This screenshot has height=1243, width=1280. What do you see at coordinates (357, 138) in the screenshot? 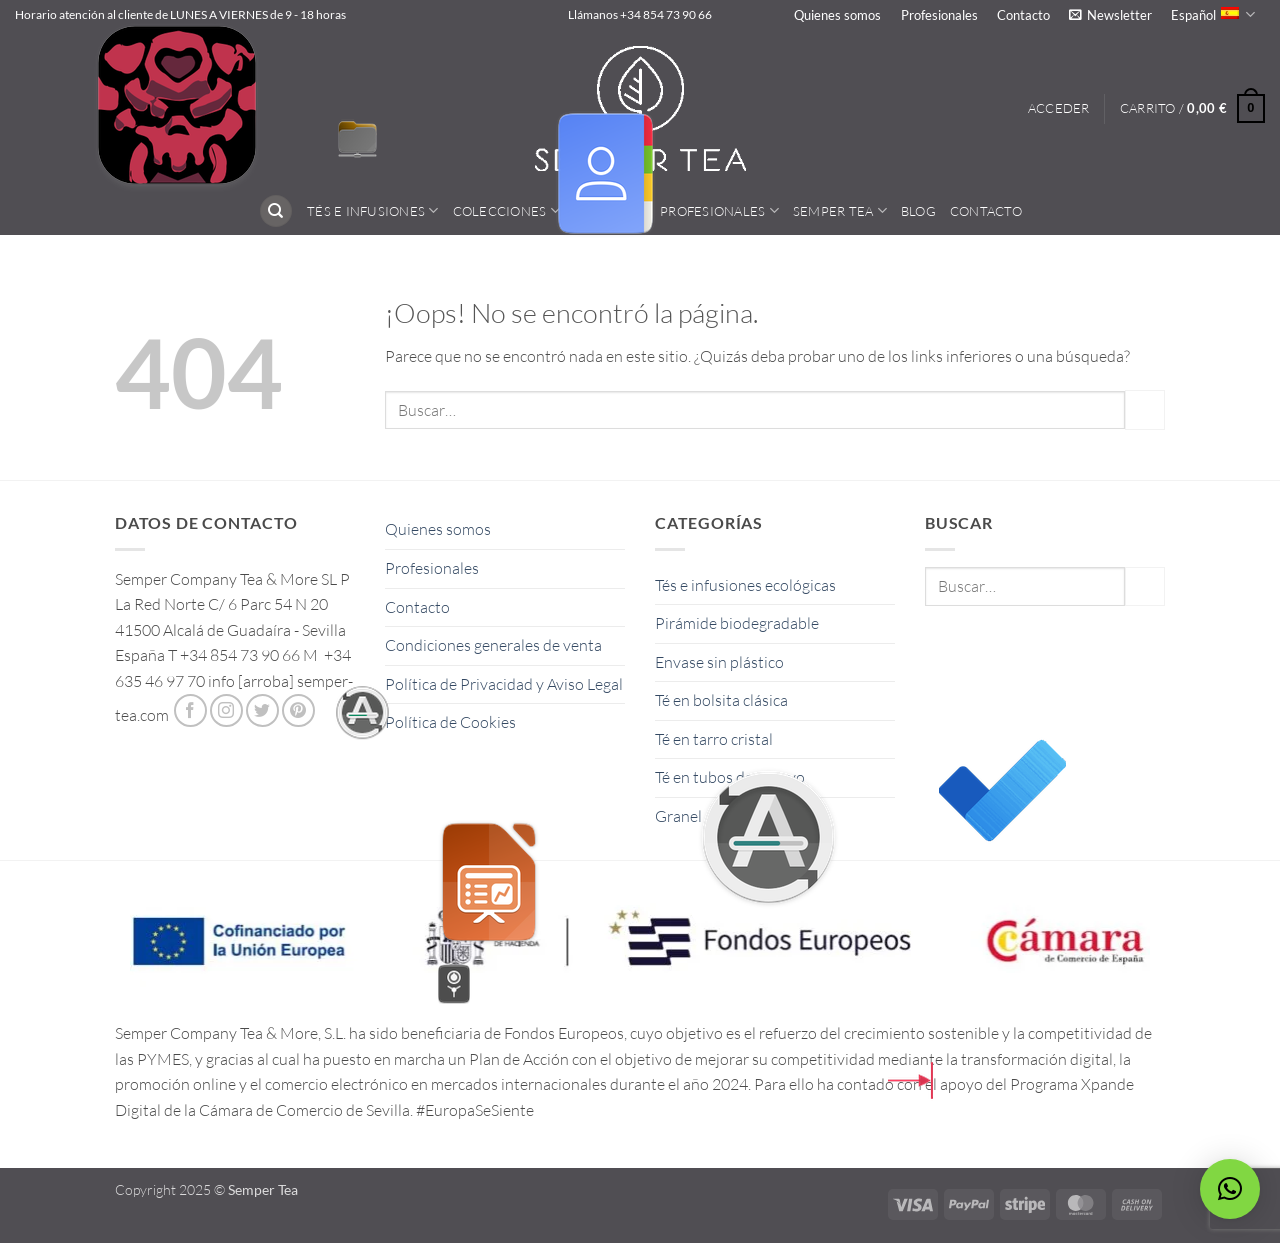
I see `access files stored on a remote server` at bounding box center [357, 138].